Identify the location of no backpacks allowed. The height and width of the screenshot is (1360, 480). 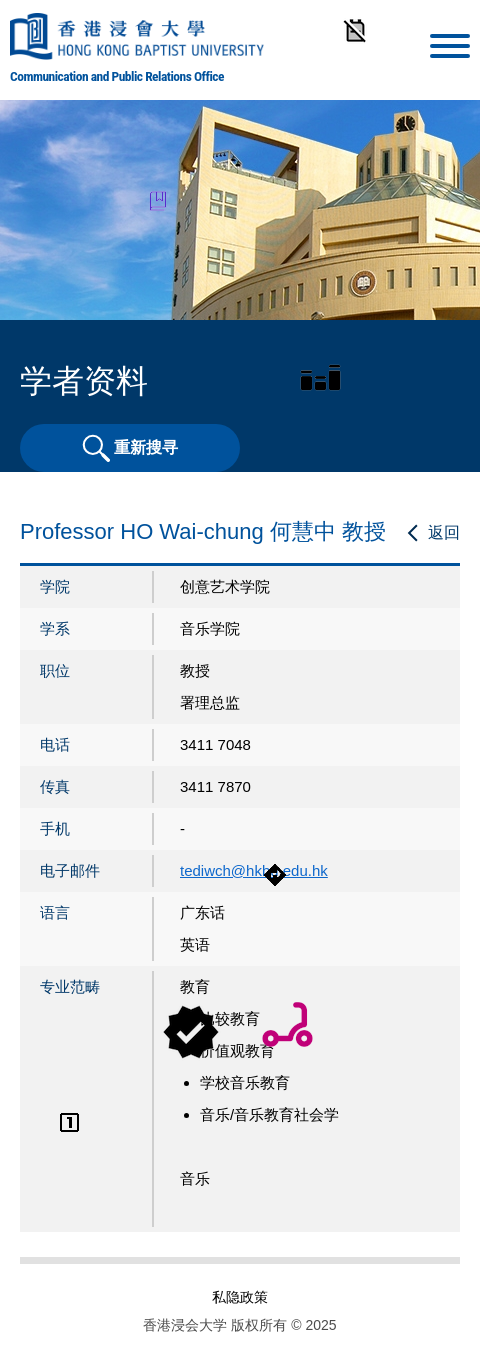
(355, 30).